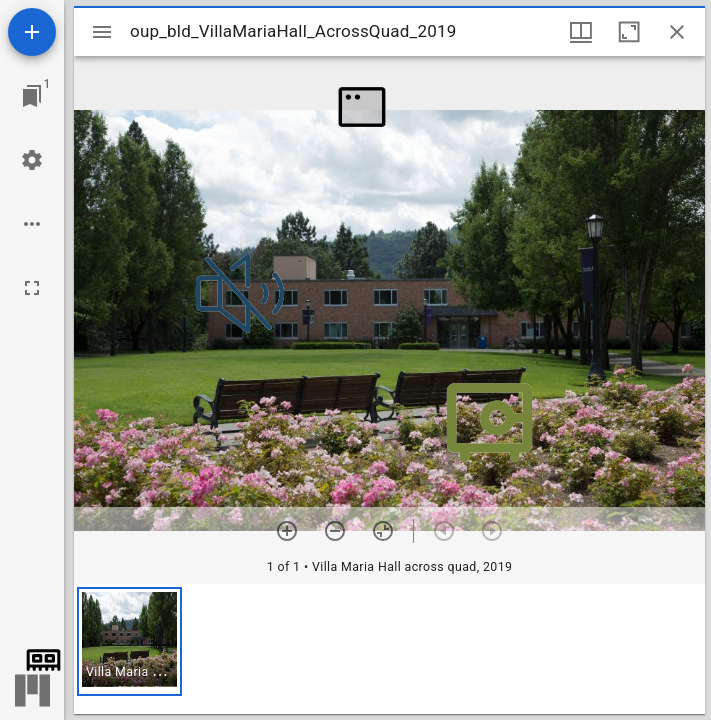 Image resolution: width=711 pixels, height=720 pixels. What do you see at coordinates (489, 419) in the screenshot?
I see `access secure storage or vault` at bounding box center [489, 419].